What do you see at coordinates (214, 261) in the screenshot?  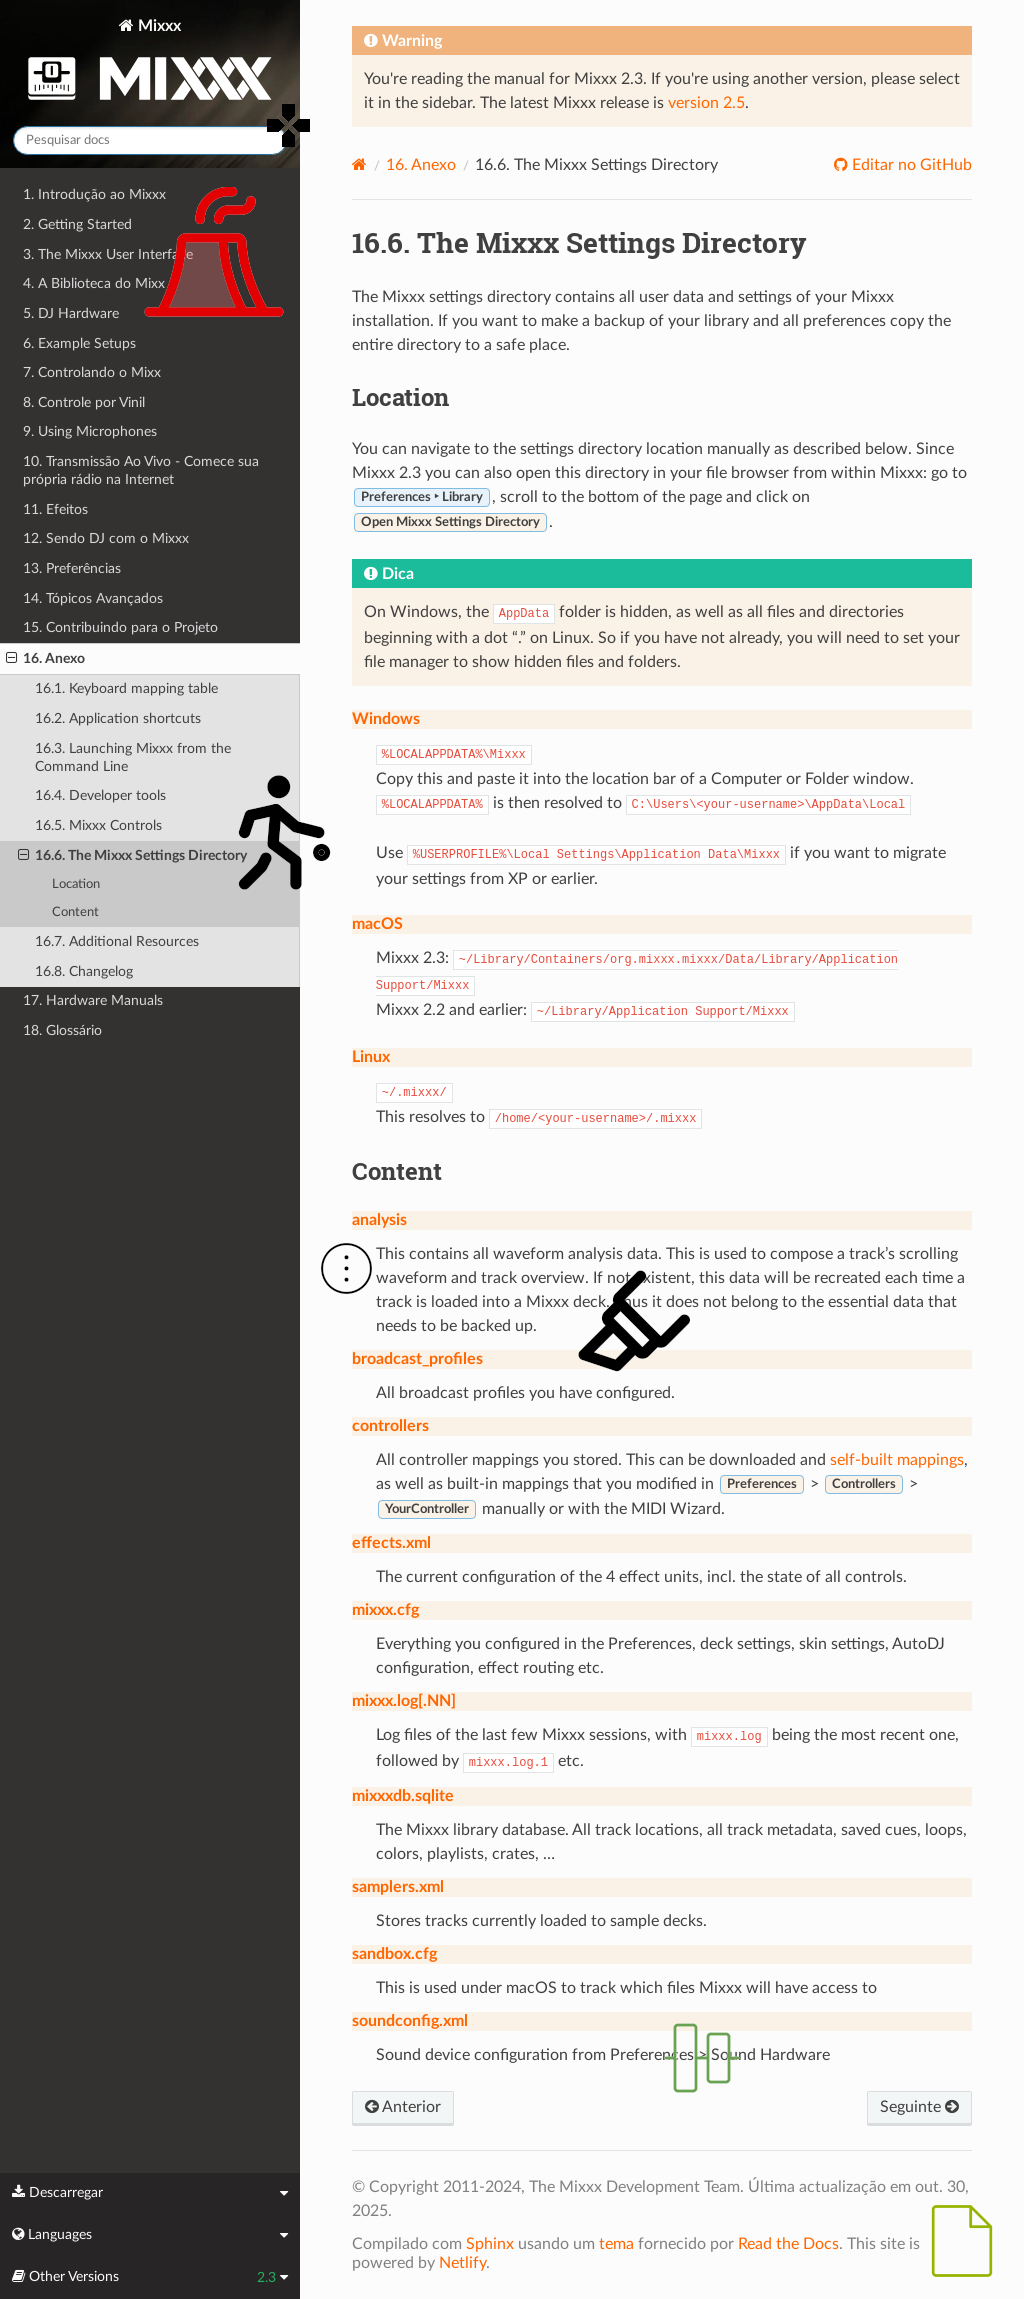 I see `indicates nuclear power or energy facility` at bounding box center [214, 261].